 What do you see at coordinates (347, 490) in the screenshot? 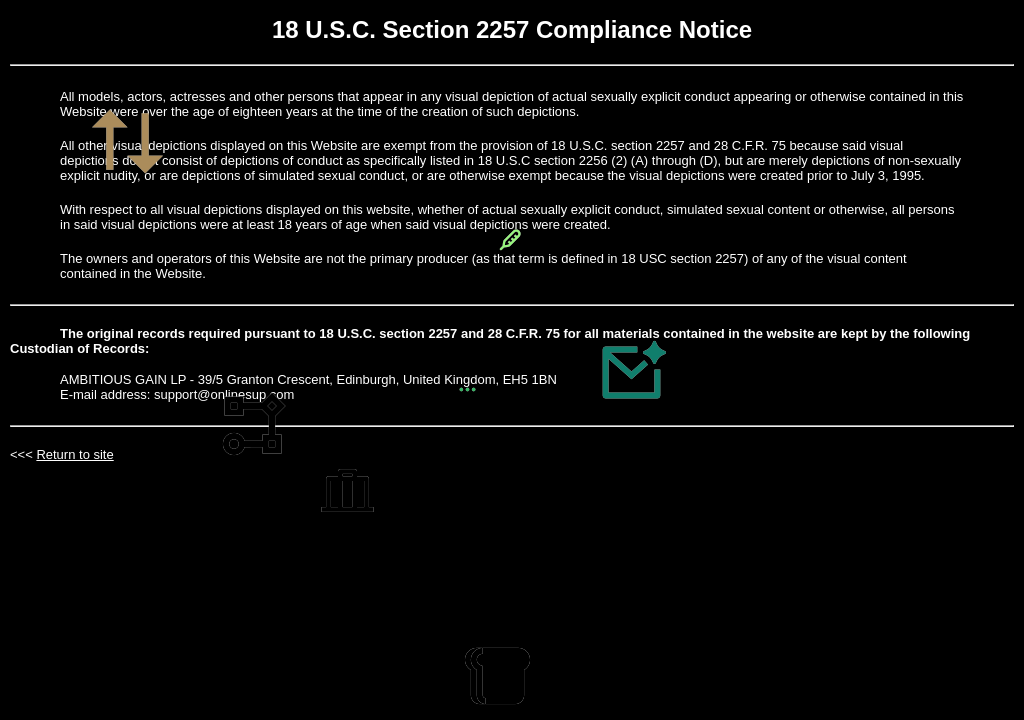
I see `luggage deposit or storage location` at bounding box center [347, 490].